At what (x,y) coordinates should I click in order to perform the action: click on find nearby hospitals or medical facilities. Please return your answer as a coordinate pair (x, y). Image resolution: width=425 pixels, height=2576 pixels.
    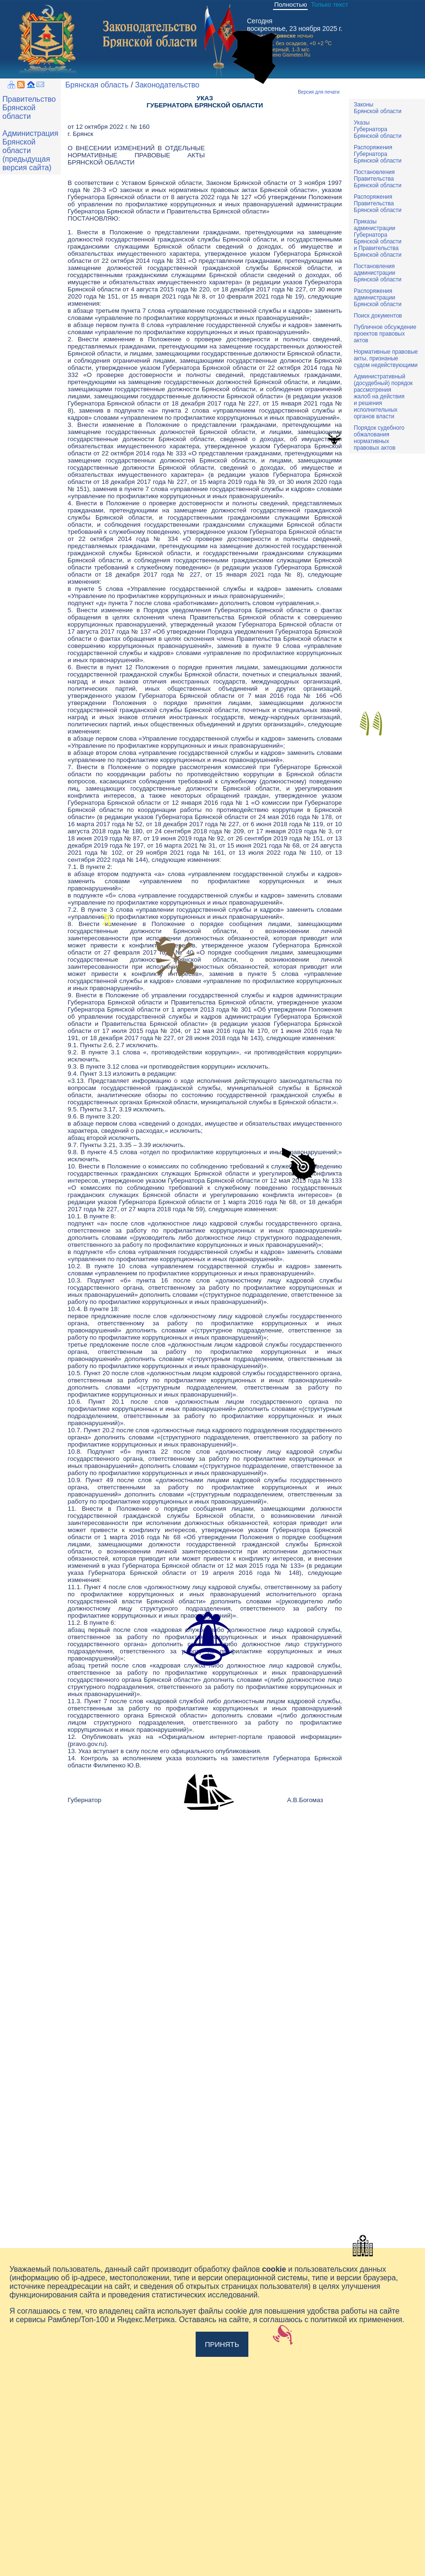
    Looking at the image, I should click on (363, 2246).